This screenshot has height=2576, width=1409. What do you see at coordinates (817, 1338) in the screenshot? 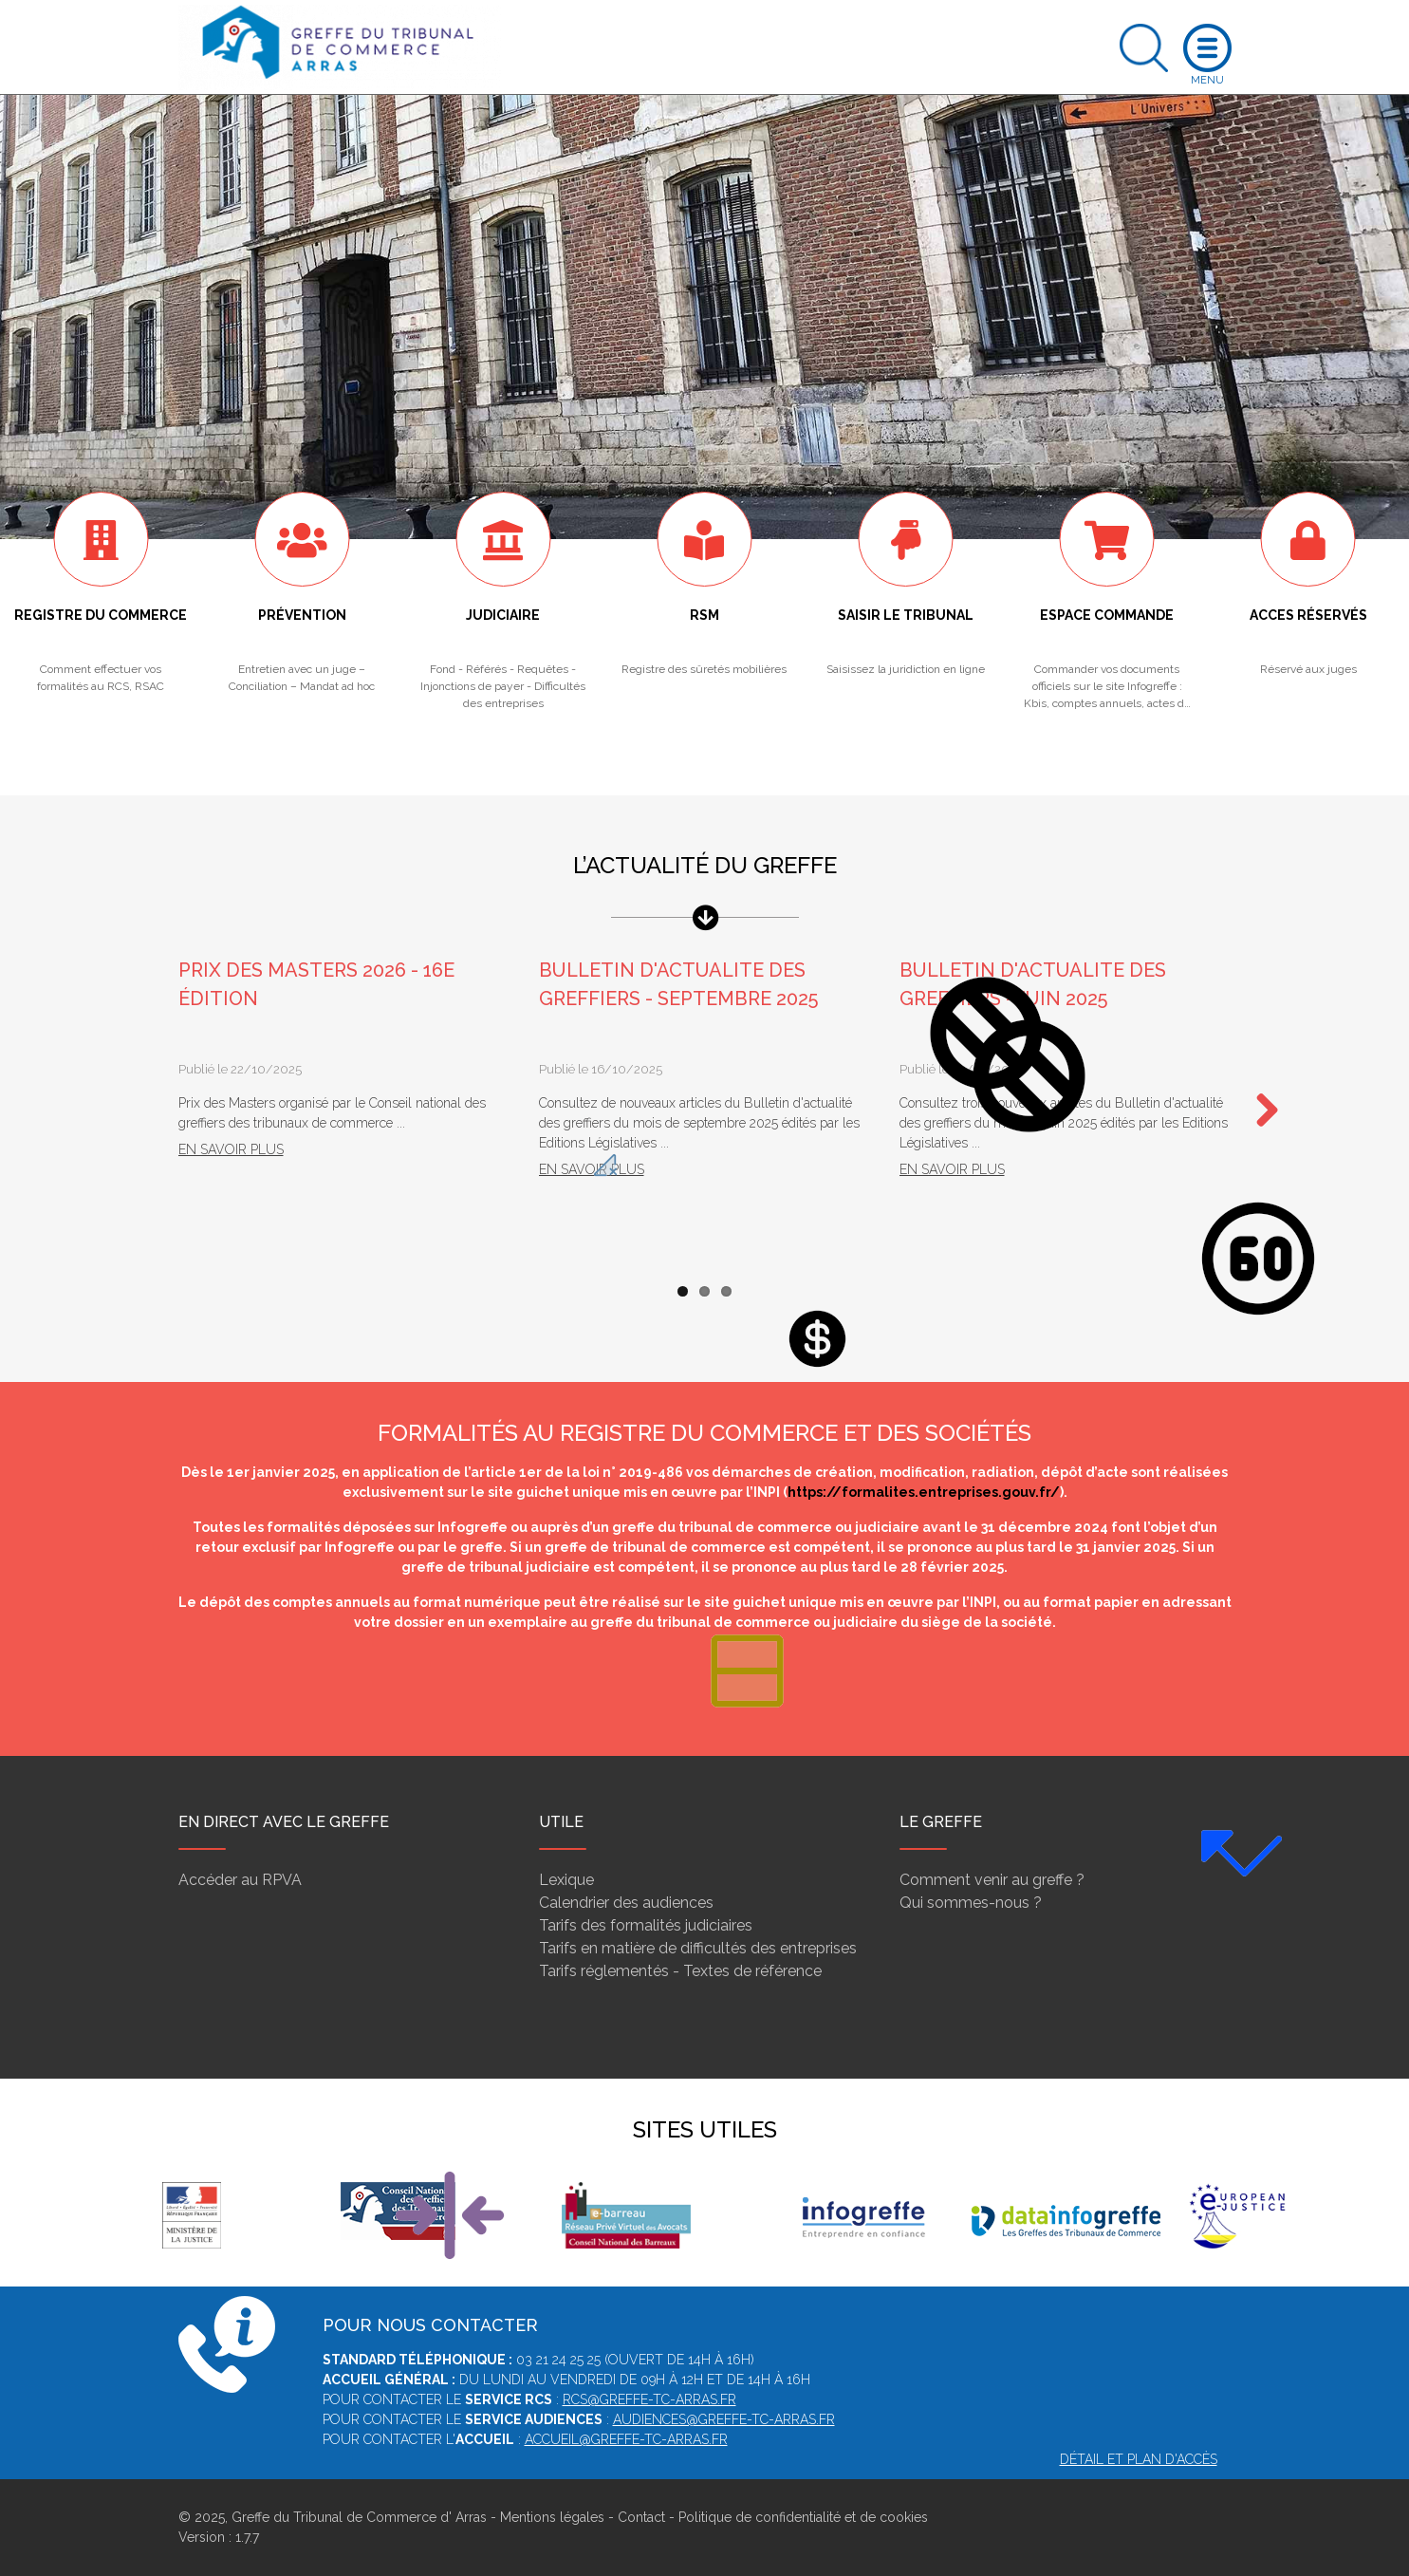
I see `view pricing or payment options` at bounding box center [817, 1338].